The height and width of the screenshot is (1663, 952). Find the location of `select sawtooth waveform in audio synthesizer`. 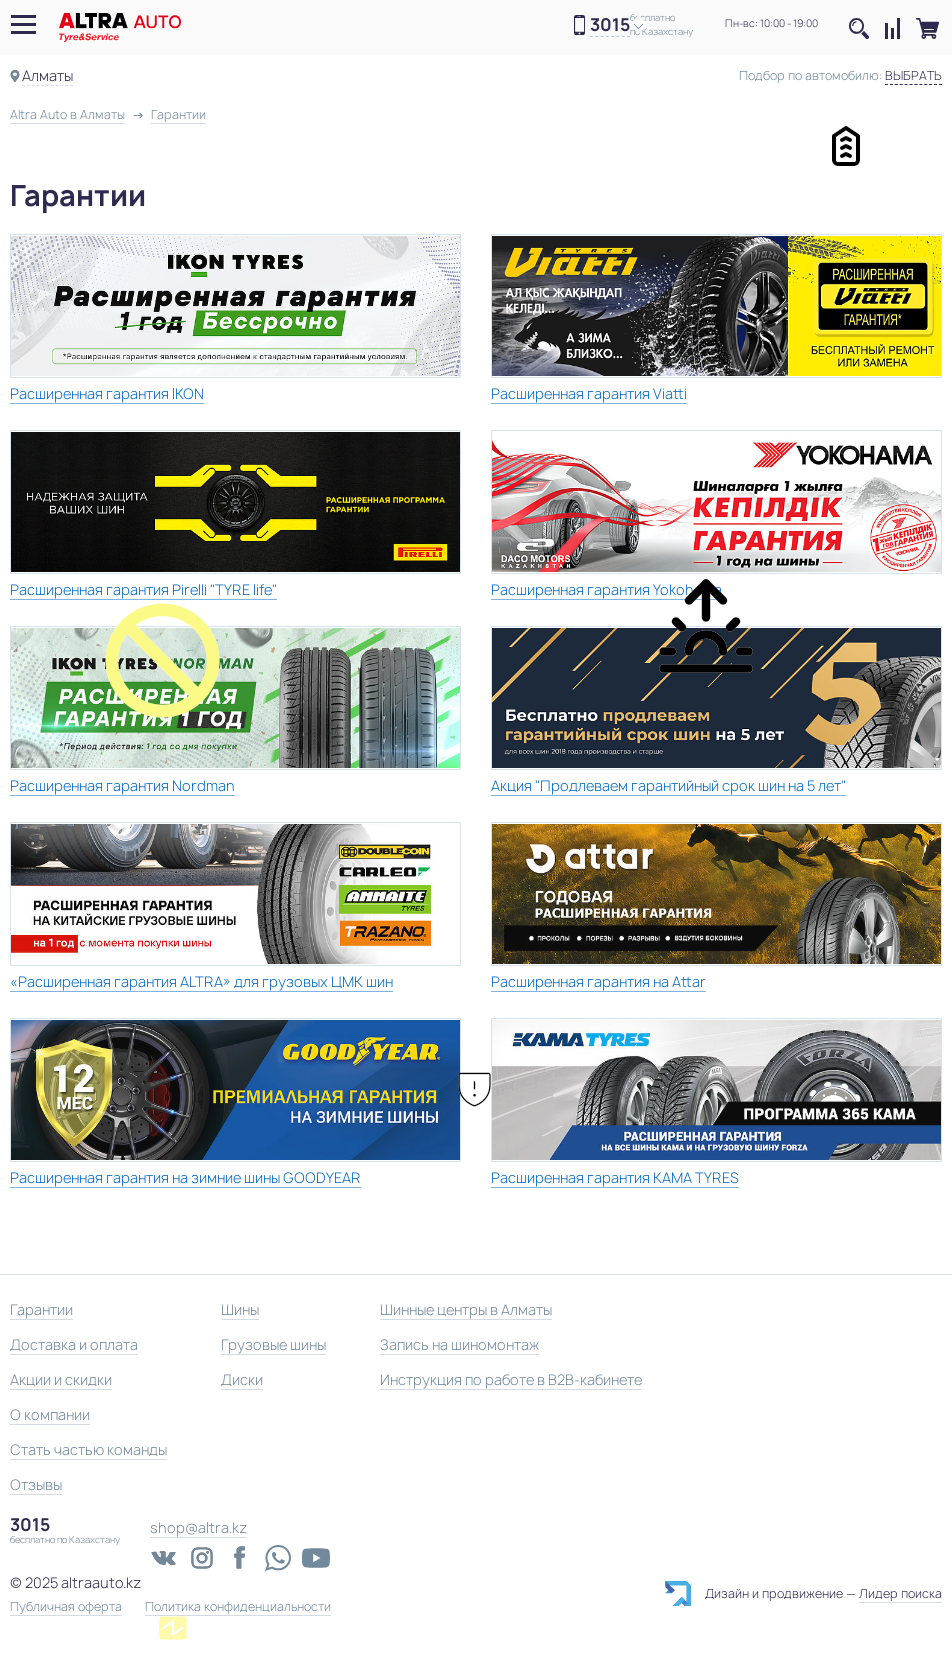

select sawtooth waveform in audio synthesizer is located at coordinates (173, 1628).